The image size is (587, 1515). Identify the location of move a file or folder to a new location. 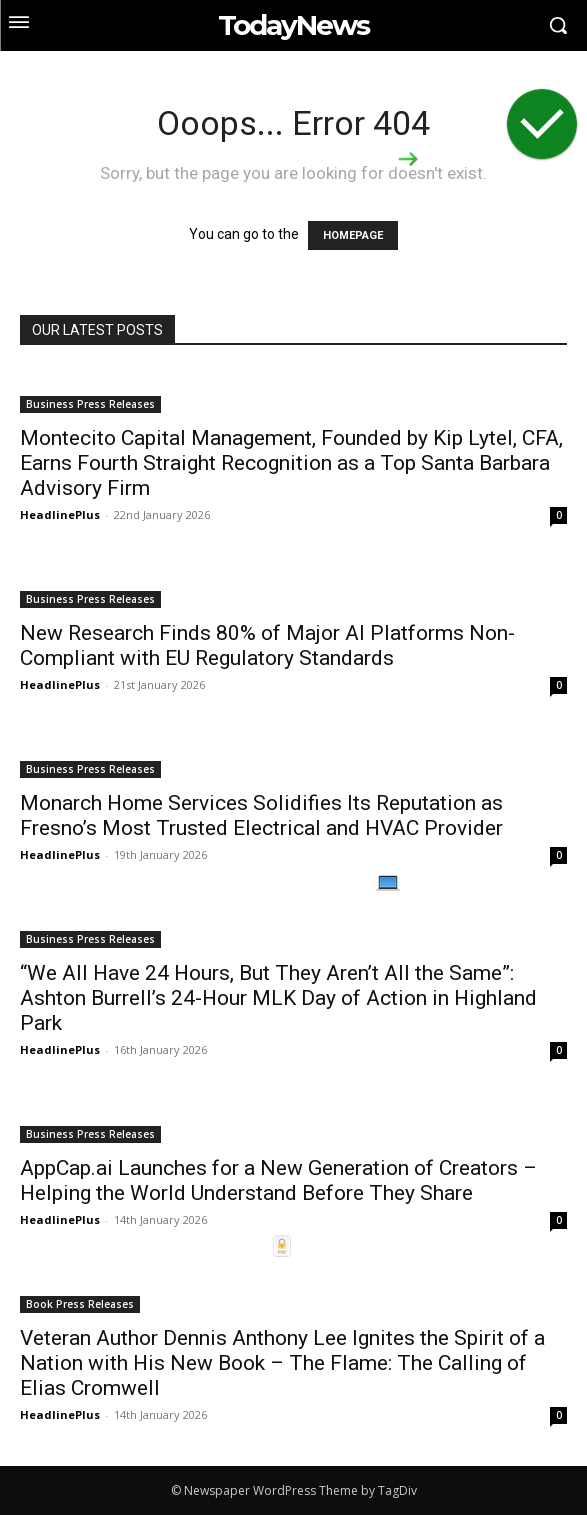
(408, 159).